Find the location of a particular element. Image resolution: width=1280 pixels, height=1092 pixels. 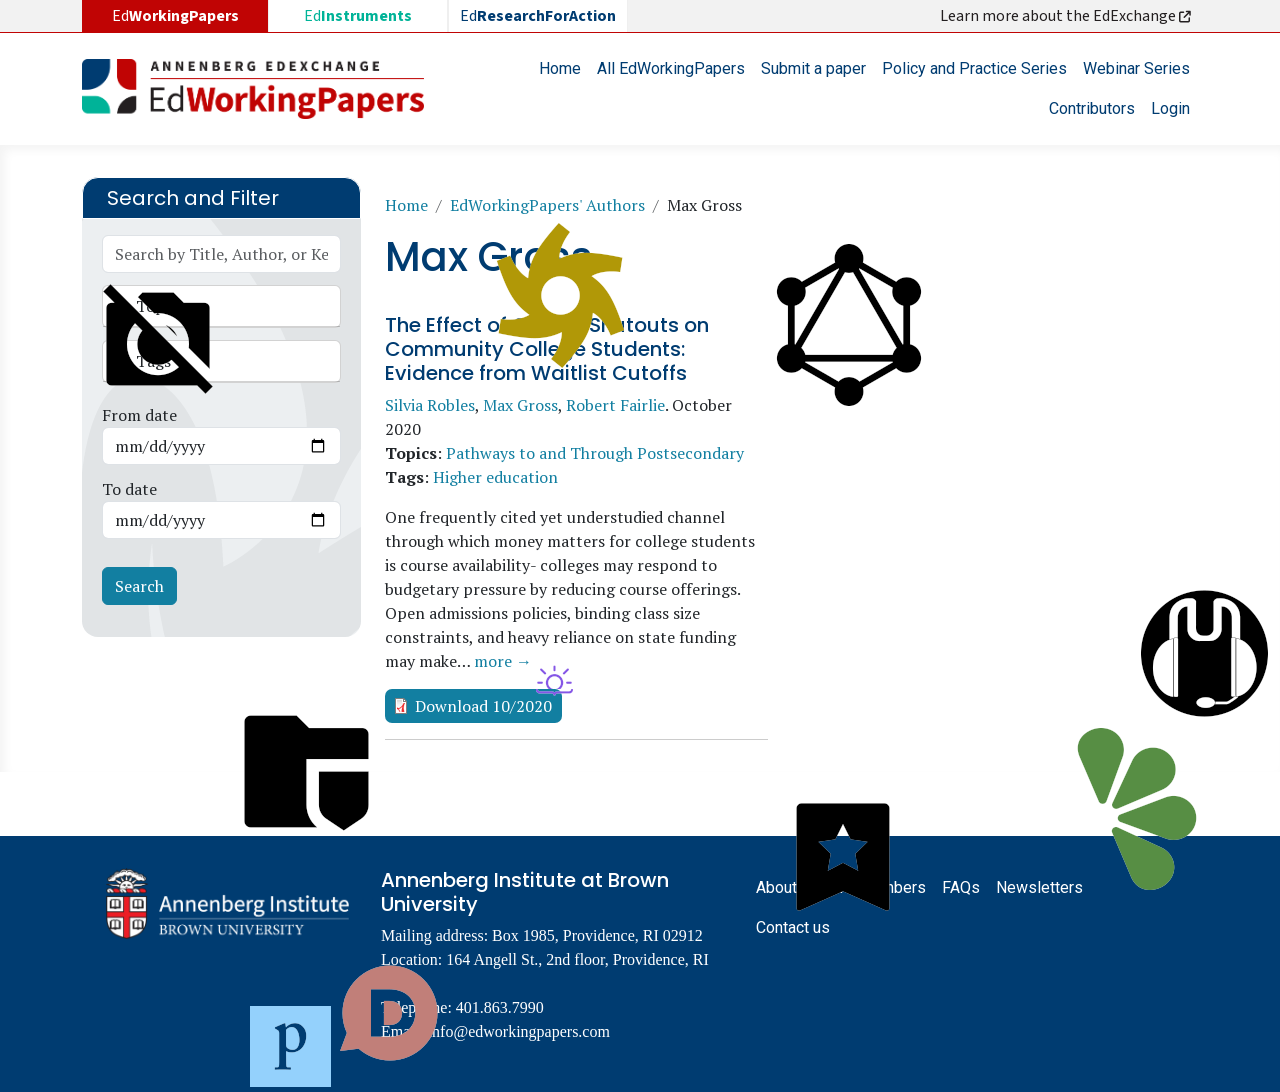

open jdoodle online compiler is located at coordinates (554, 680).